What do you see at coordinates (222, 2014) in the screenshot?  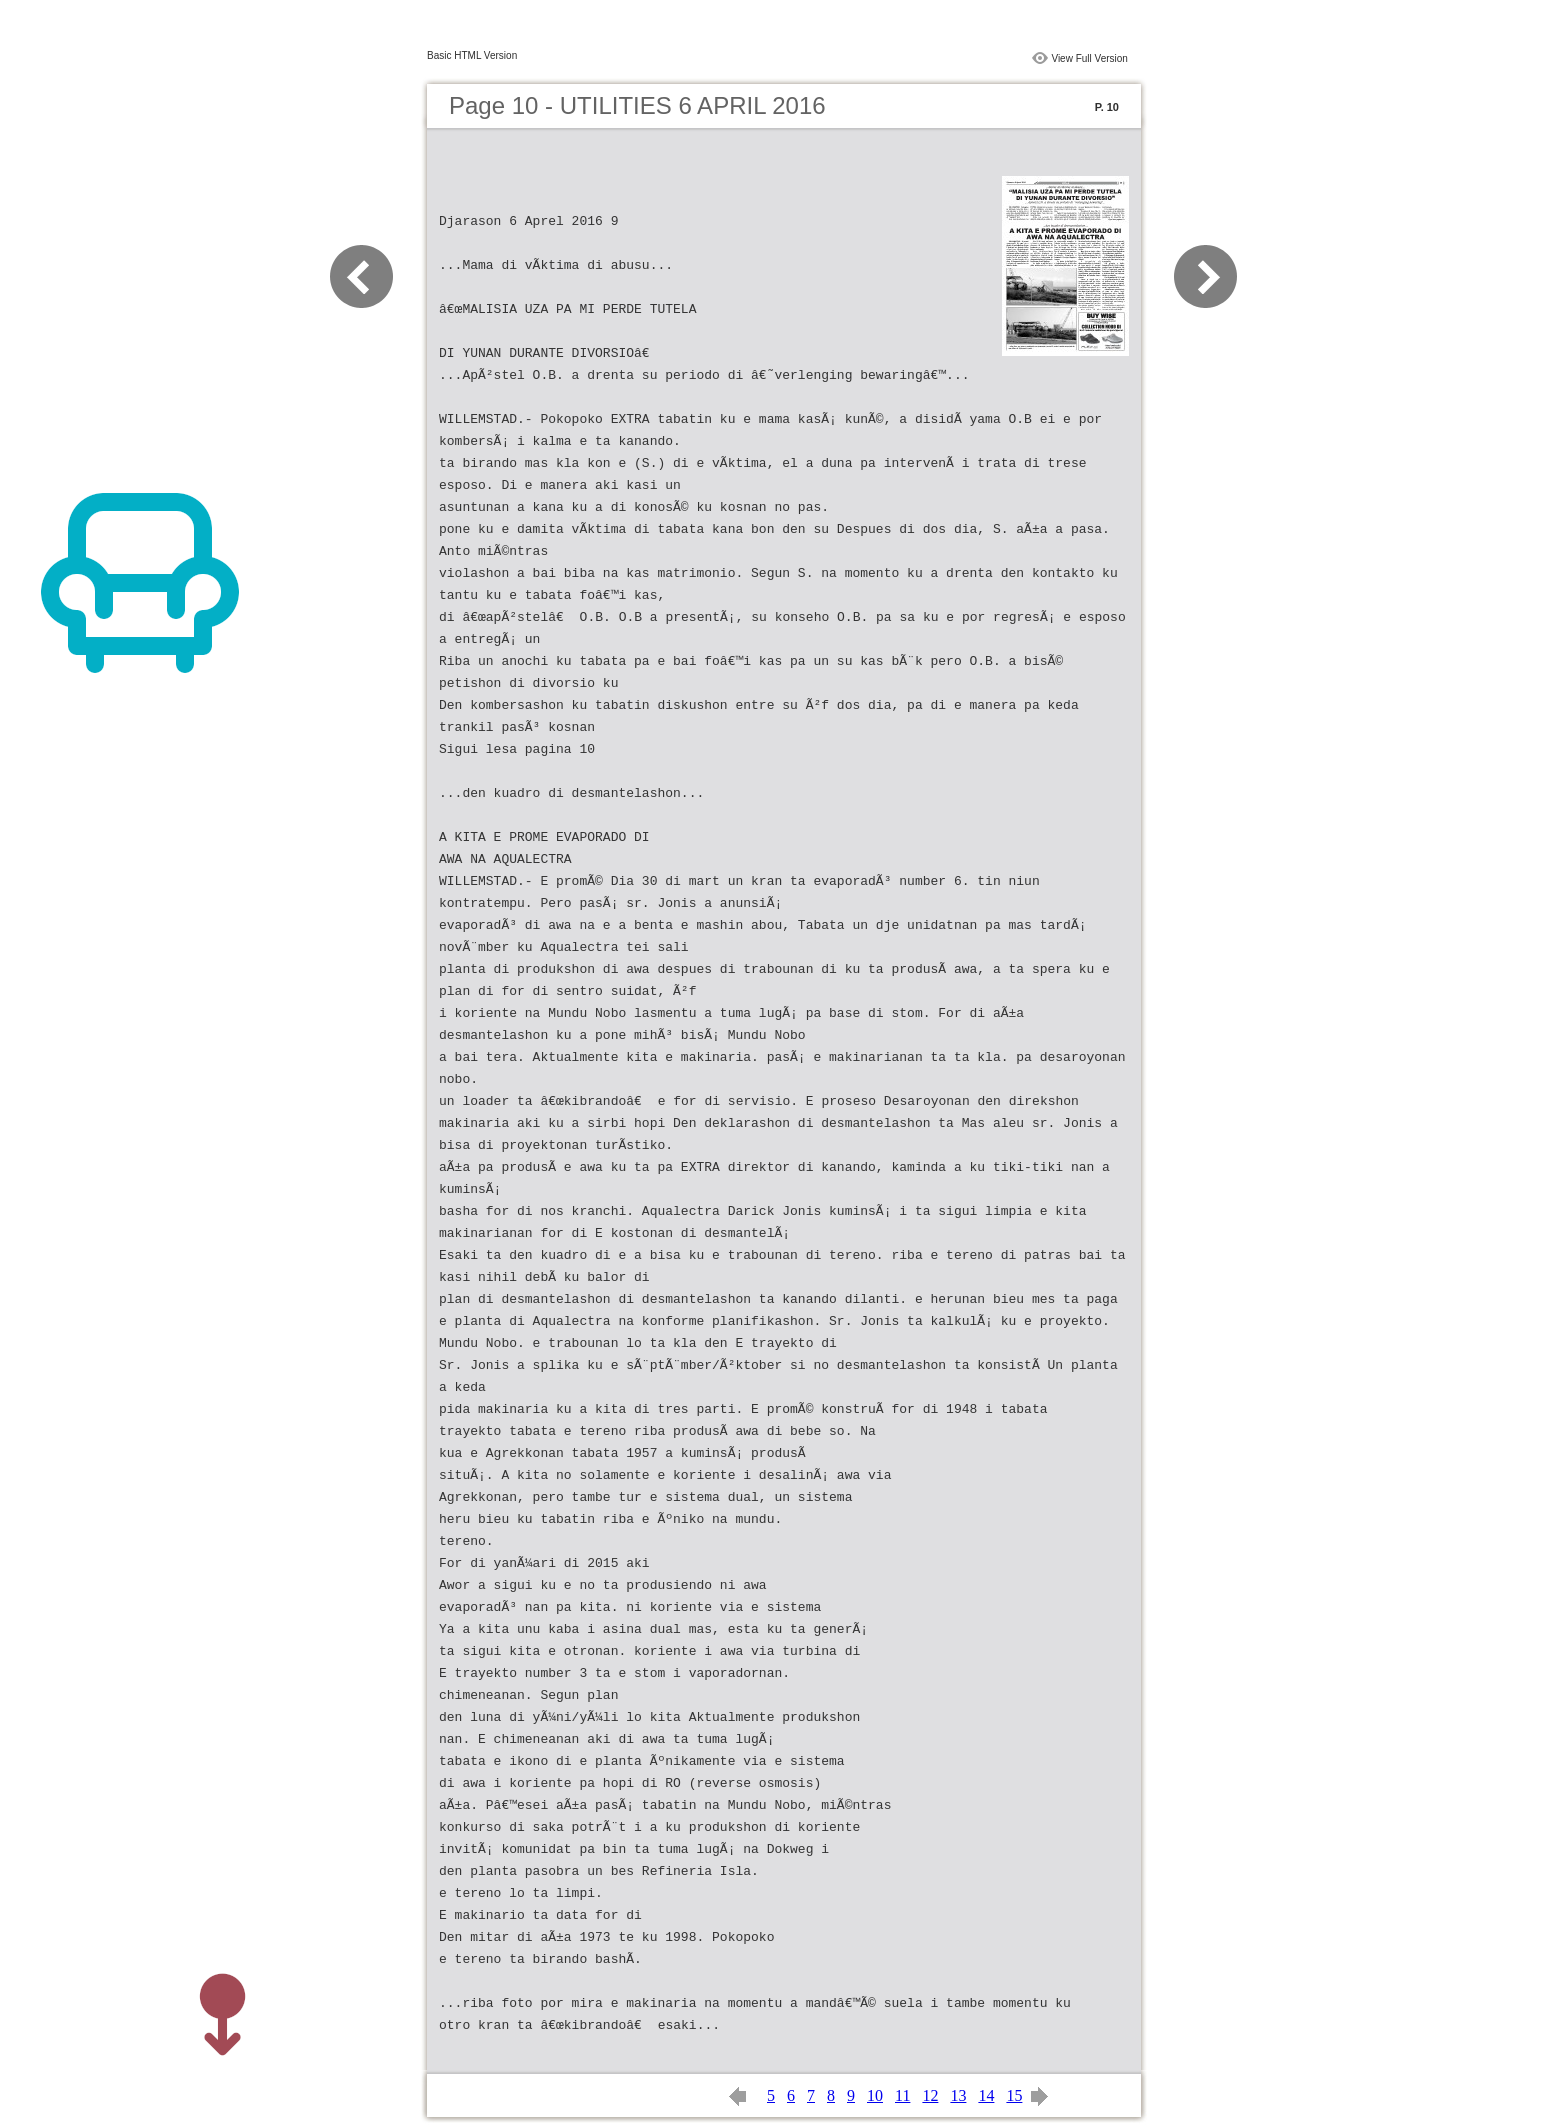 I see `swipe down to refresh or load content` at bounding box center [222, 2014].